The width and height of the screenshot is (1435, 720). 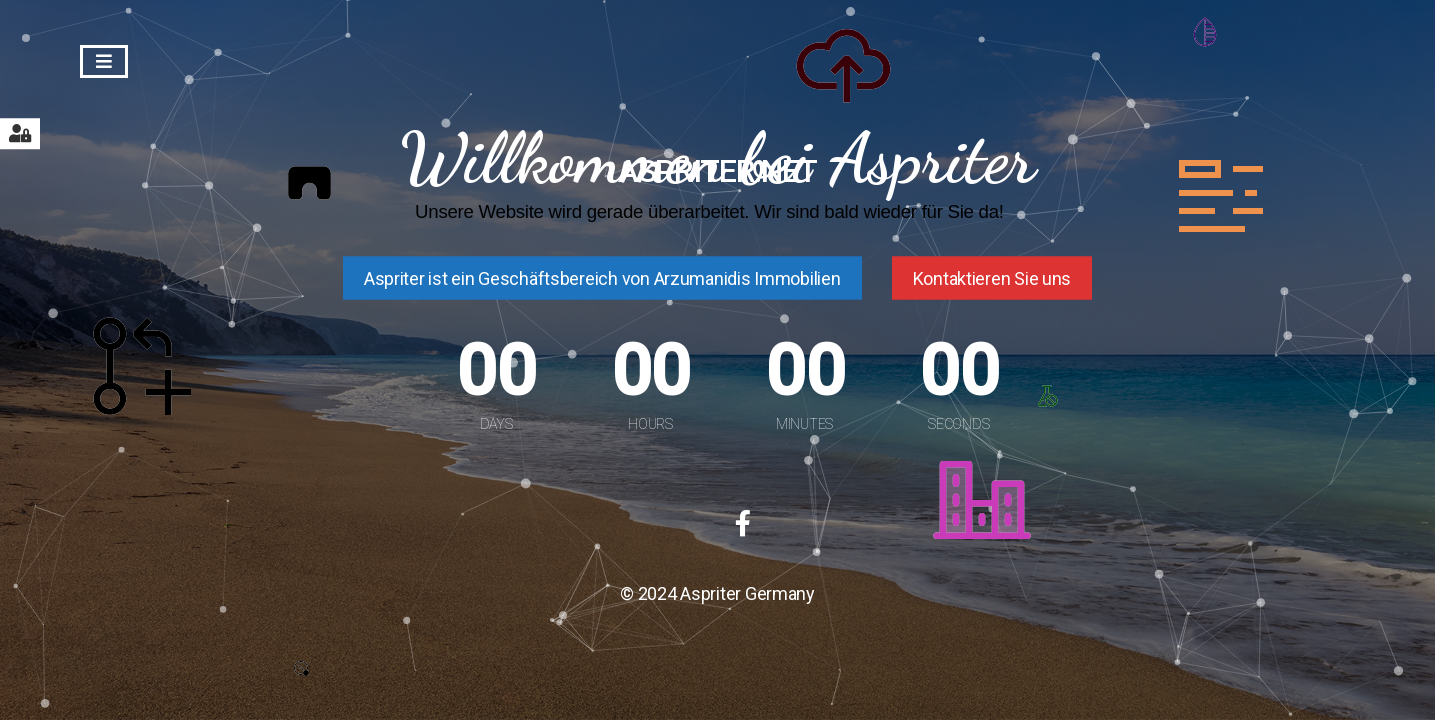 What do you see at coordinates (1221, 196) in the screenshot?
I see `indicates a keyword or reserved word in code` at bounding box center [1221, 196].